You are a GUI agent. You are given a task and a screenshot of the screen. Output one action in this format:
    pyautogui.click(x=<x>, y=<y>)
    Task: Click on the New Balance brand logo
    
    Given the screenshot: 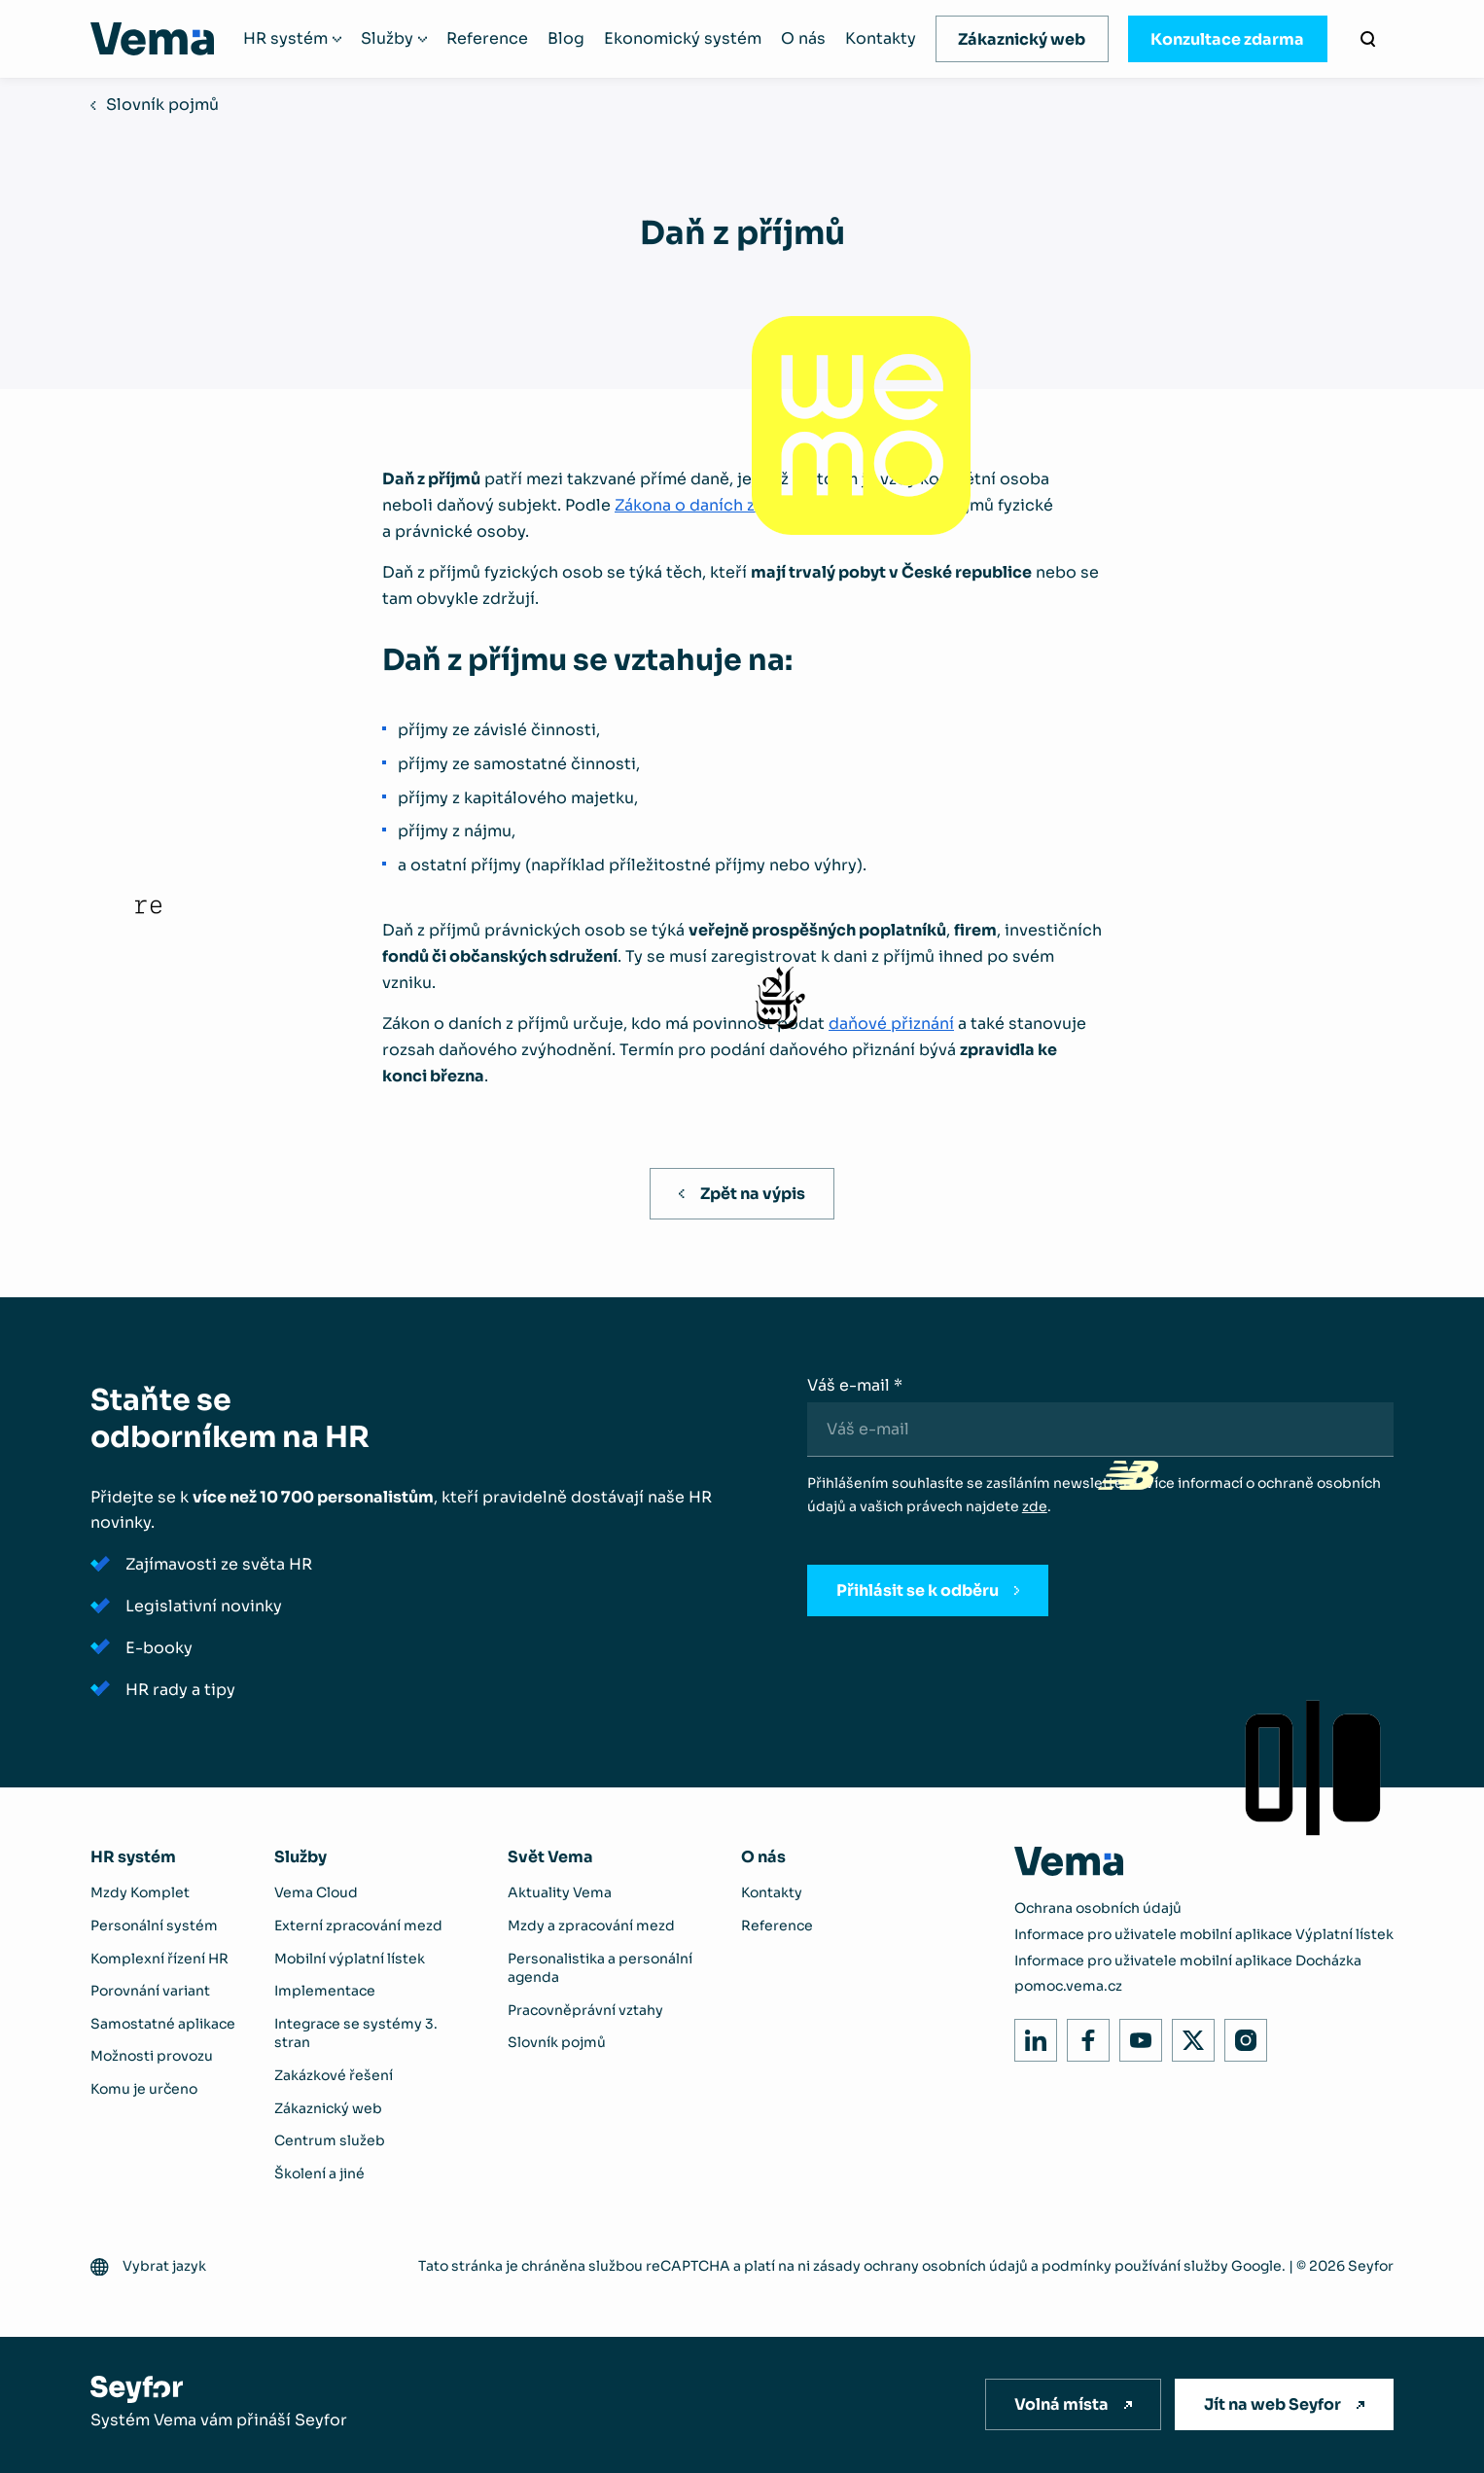 What is the action you would take?
    pyautogui.click(x=1128, y=1475)
    